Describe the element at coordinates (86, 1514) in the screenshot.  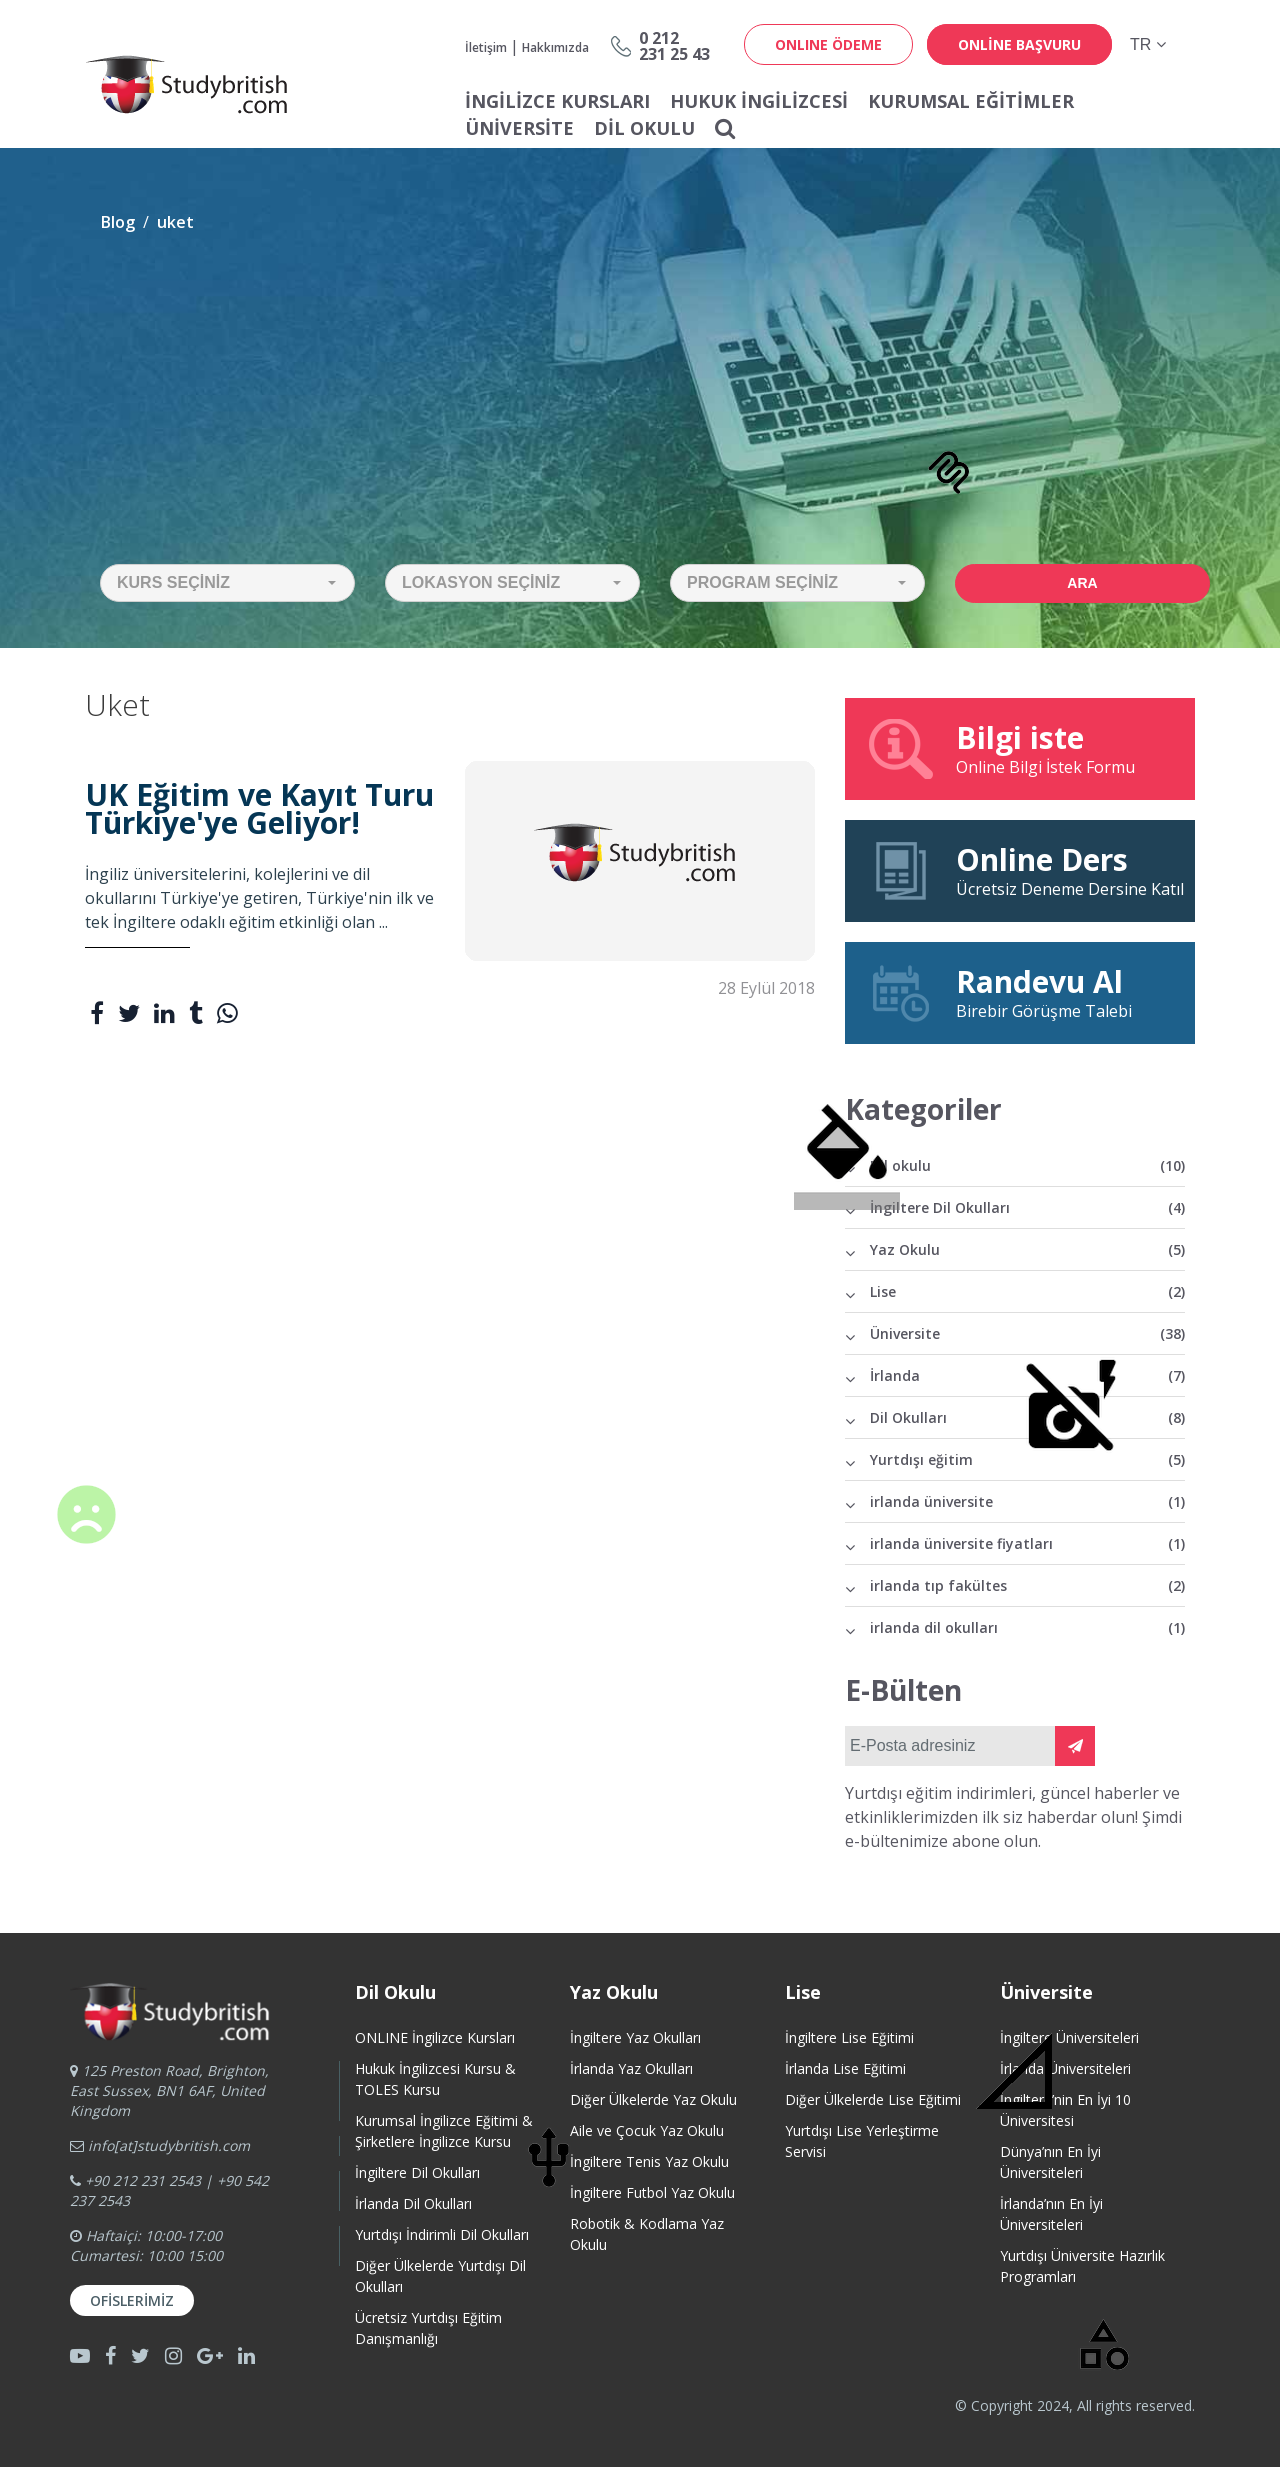
I see `submit negative feedback or rating` at that location.